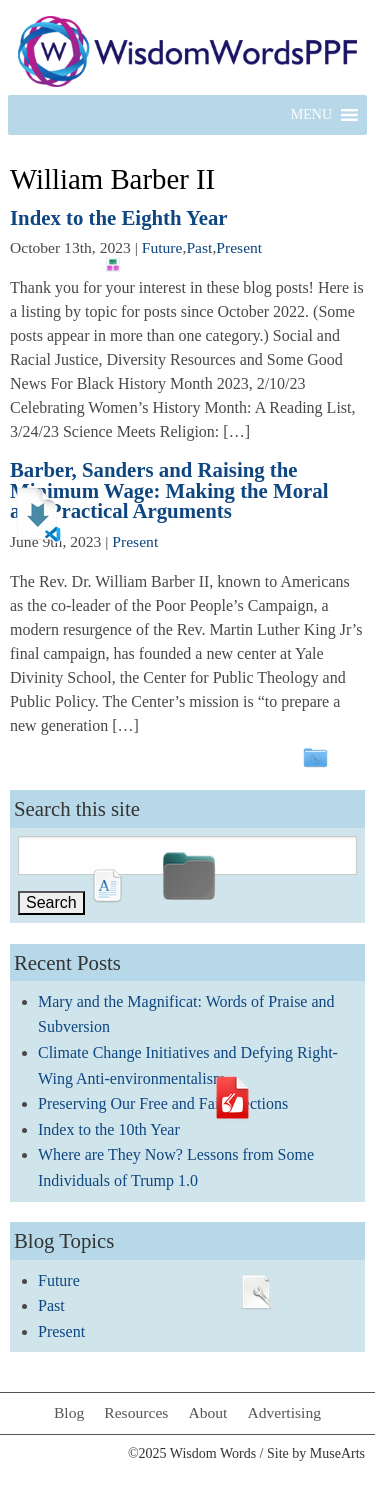  Describe the element at coordinates (37, 515) in the screenshot. I see `open or preview a markdown file` at that location.